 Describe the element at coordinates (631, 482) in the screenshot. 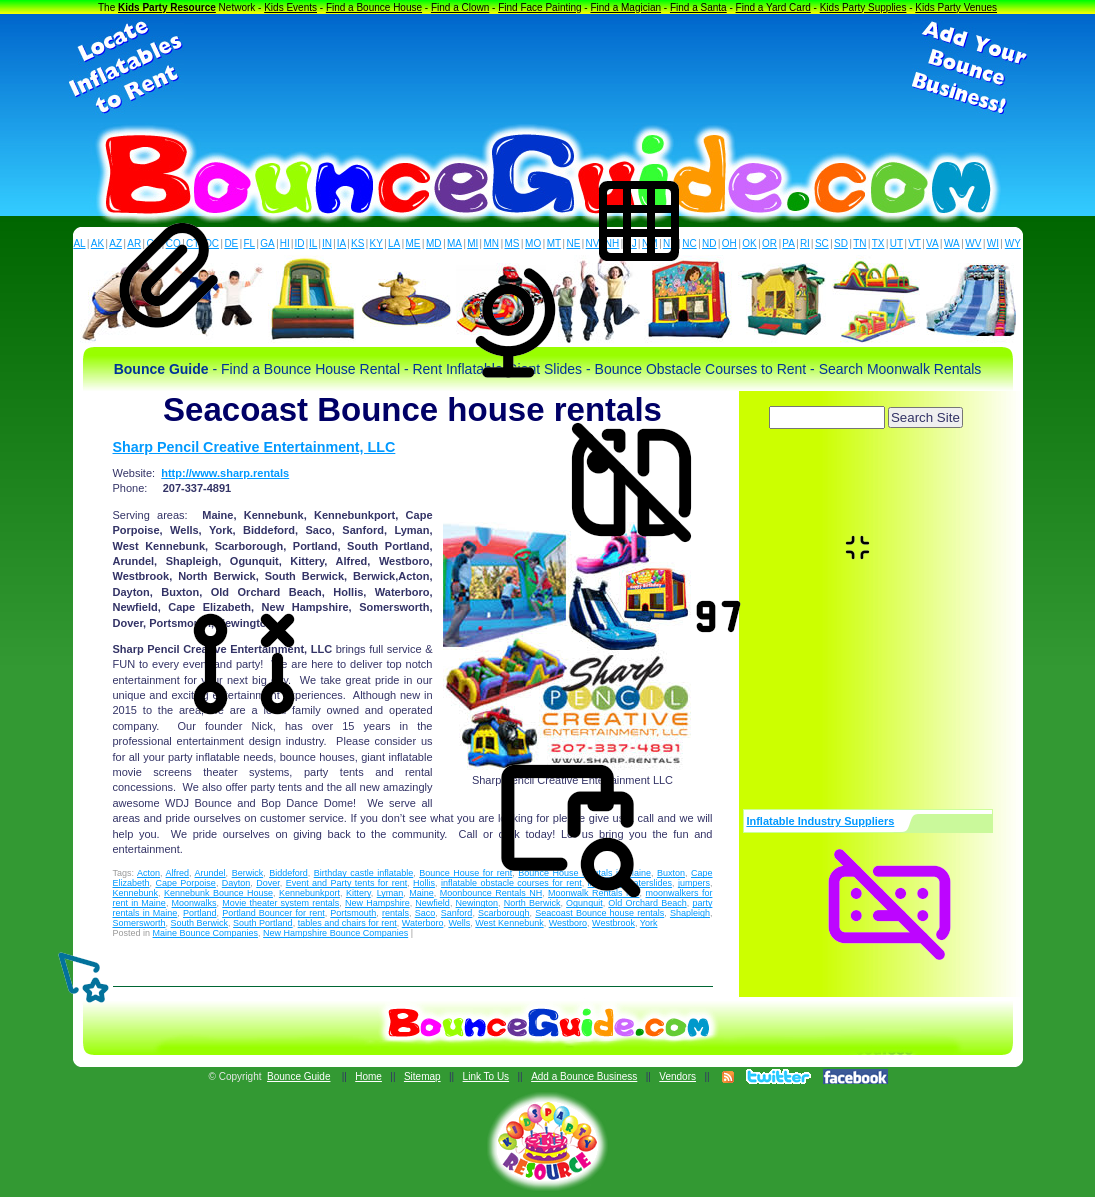

I see `nintendo switch controller disconnected` at that location.